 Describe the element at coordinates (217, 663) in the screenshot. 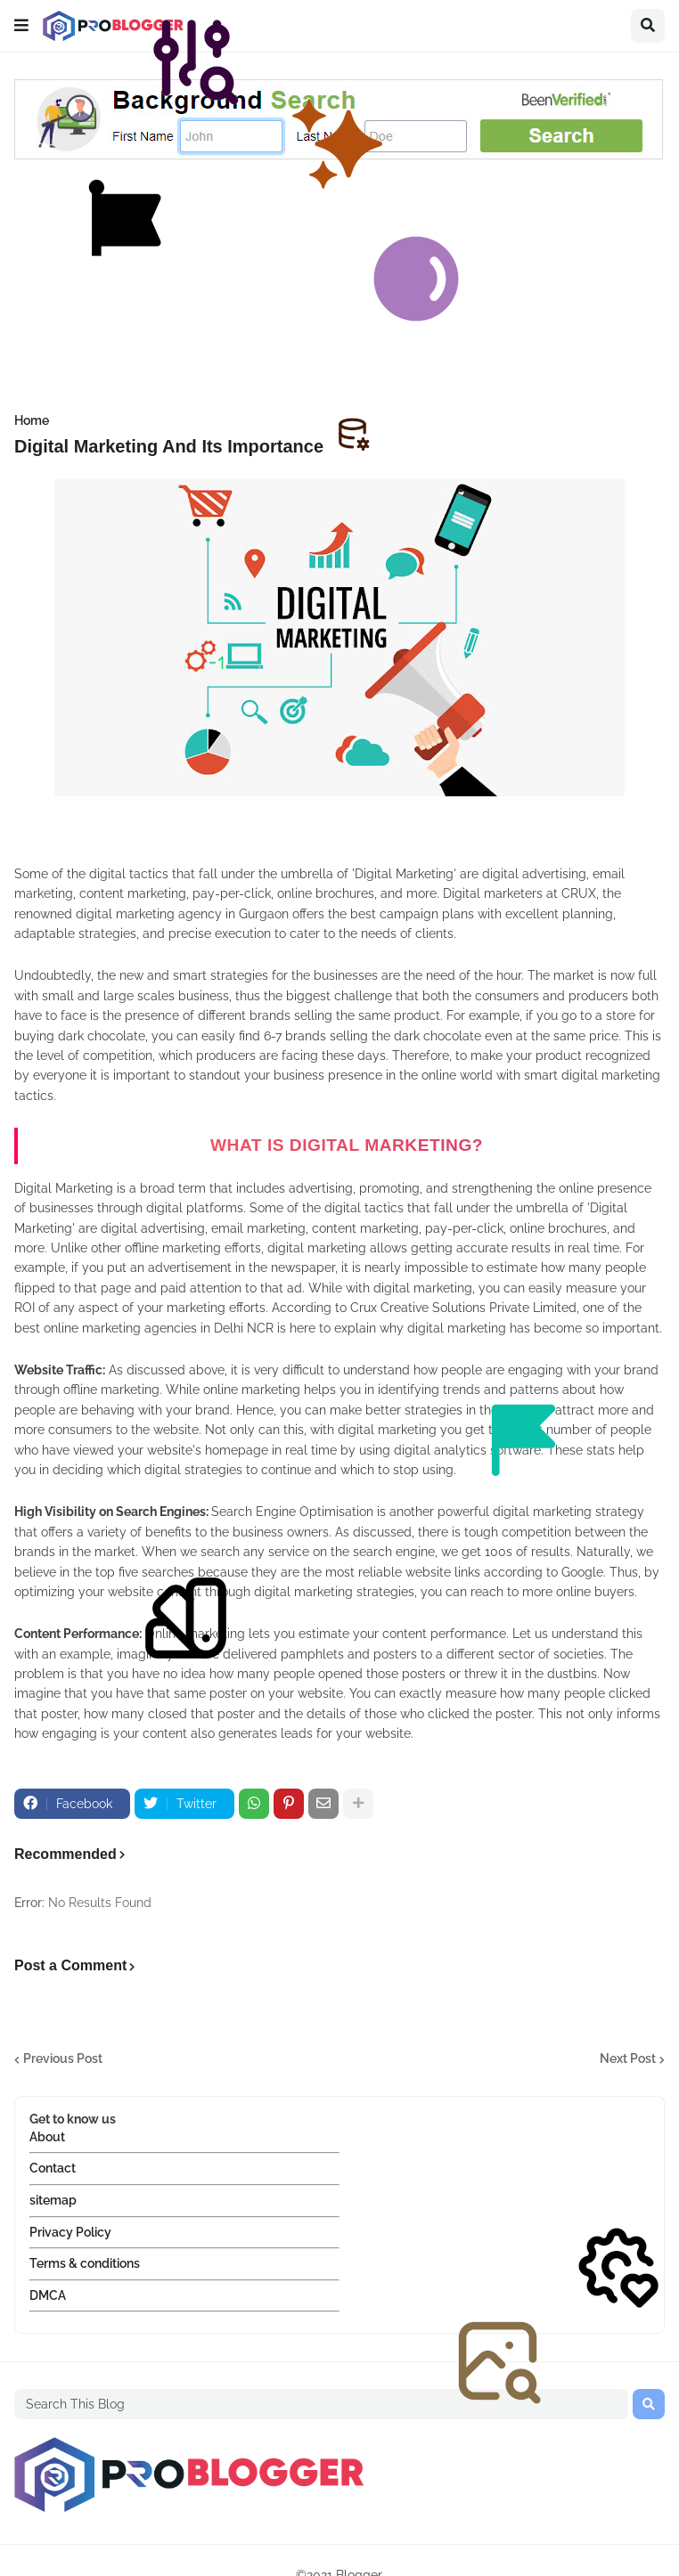

I see `decrease exposure by one stop` at that location.